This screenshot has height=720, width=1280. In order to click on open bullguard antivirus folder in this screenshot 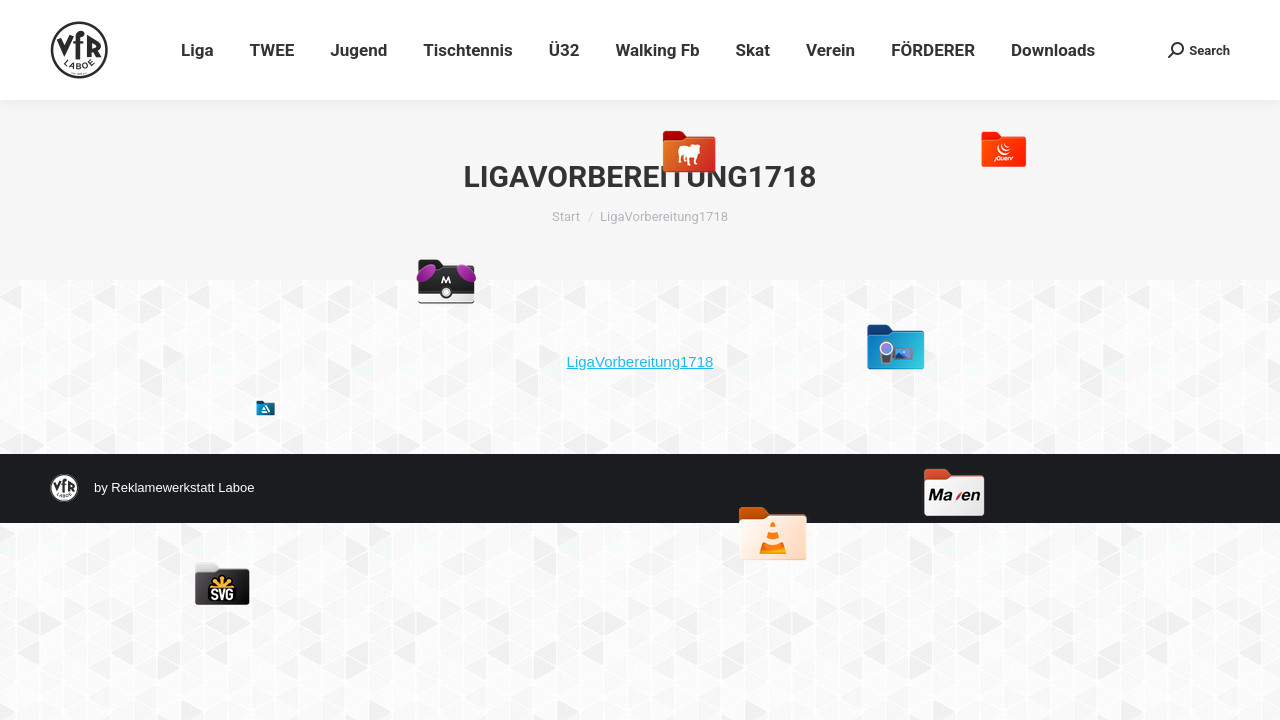, I will do `click(689, 153)`.